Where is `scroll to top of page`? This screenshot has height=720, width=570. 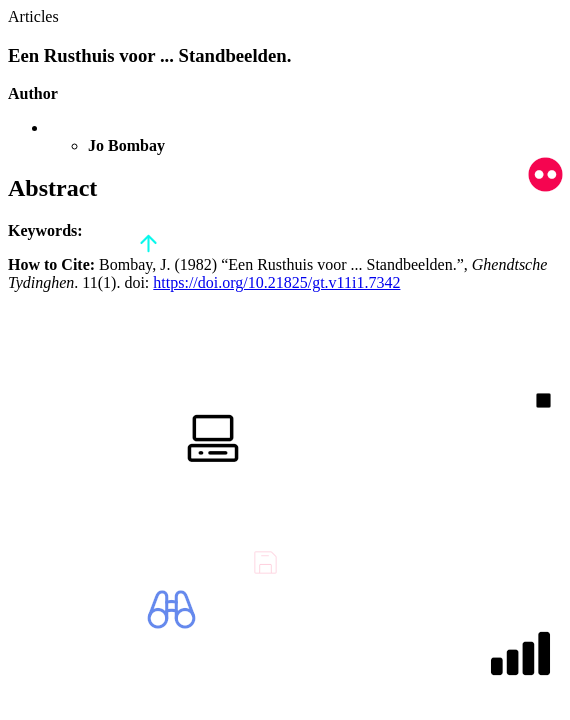
scroll to top of page is located at coordinates (148, 243).